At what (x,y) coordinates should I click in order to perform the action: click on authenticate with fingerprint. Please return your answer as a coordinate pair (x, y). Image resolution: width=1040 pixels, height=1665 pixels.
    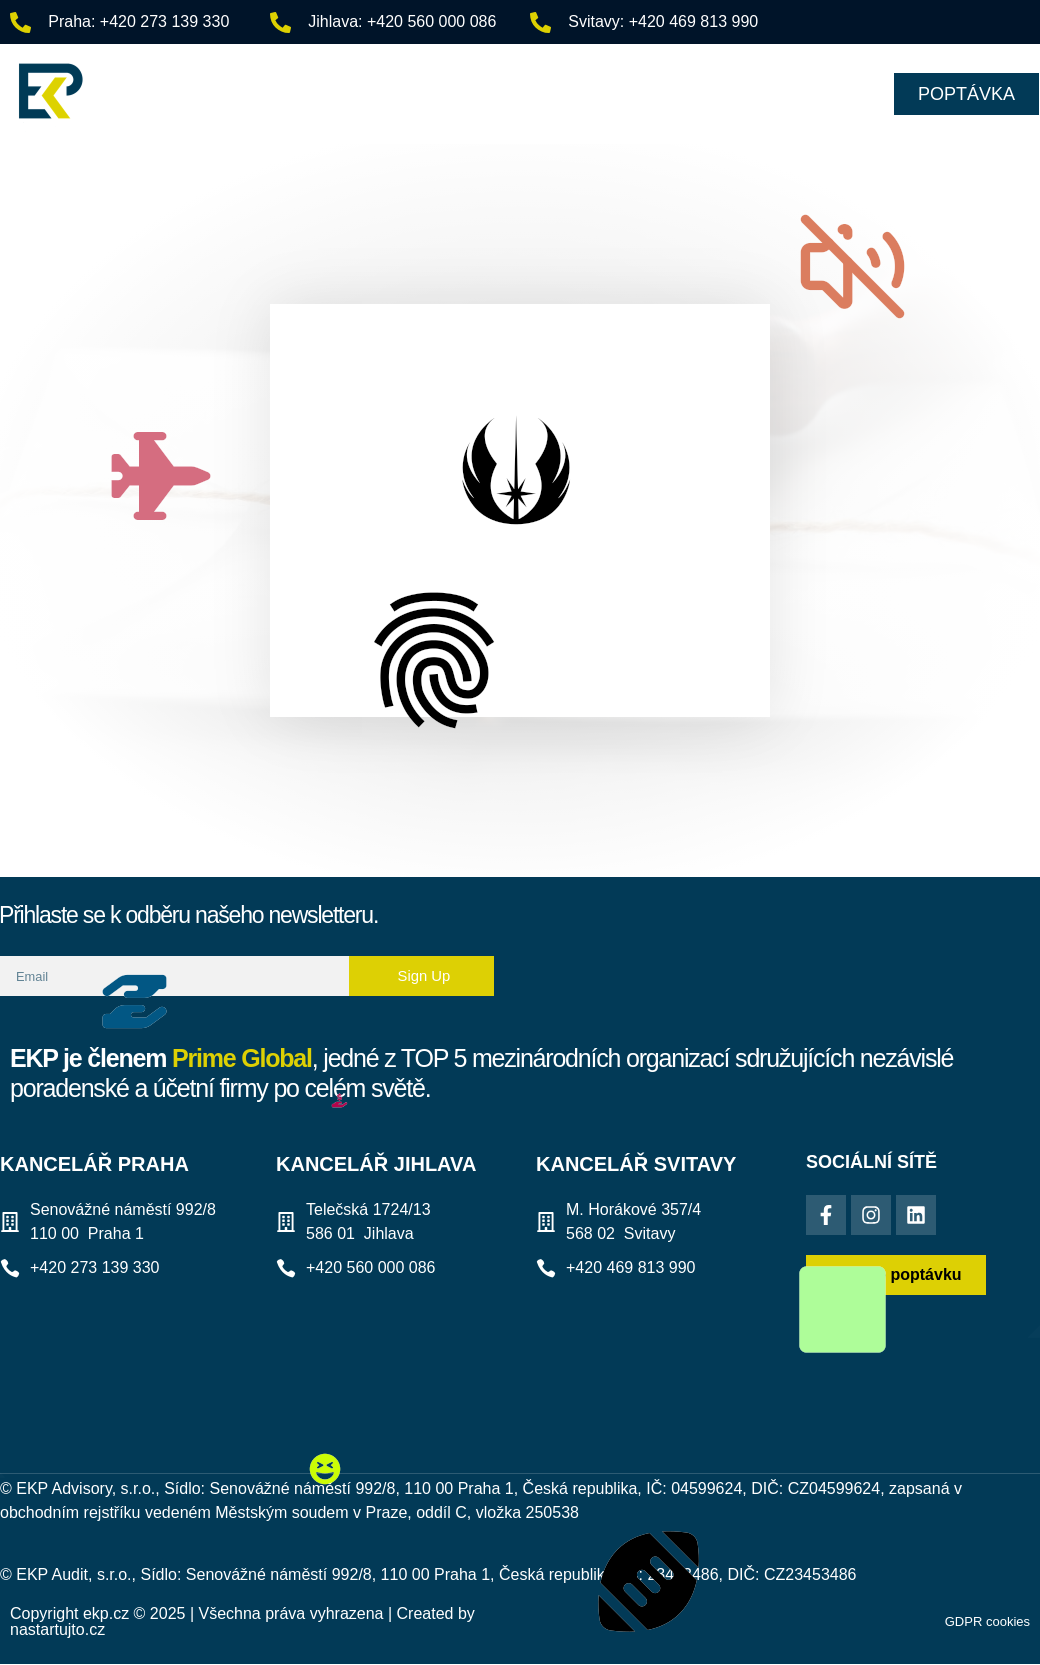
    Looking at the image, I should click on (434, 660).